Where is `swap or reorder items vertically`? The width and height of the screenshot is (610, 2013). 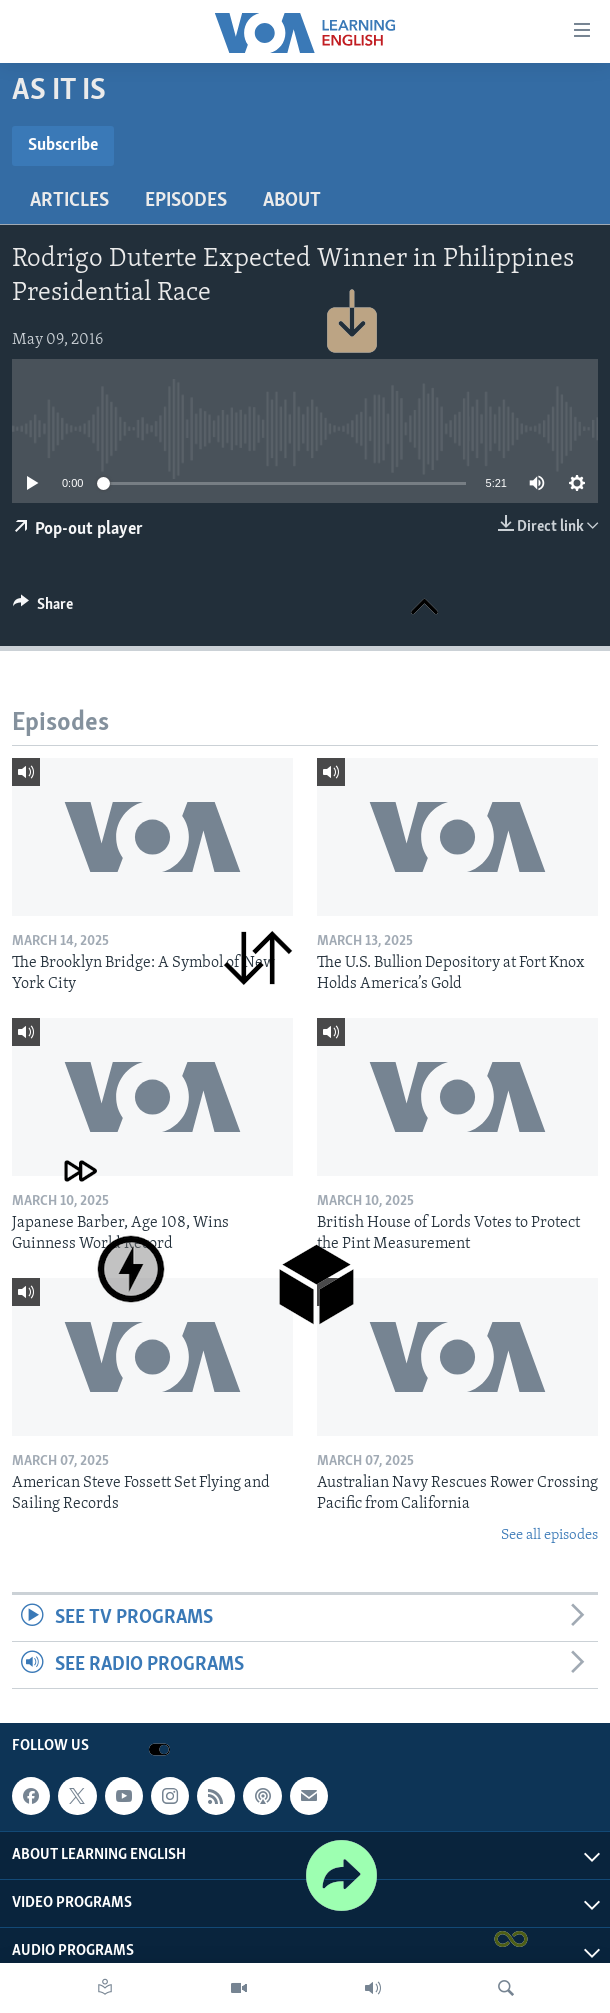 swap or reorder items vertically is located at coordinates (258, 958).